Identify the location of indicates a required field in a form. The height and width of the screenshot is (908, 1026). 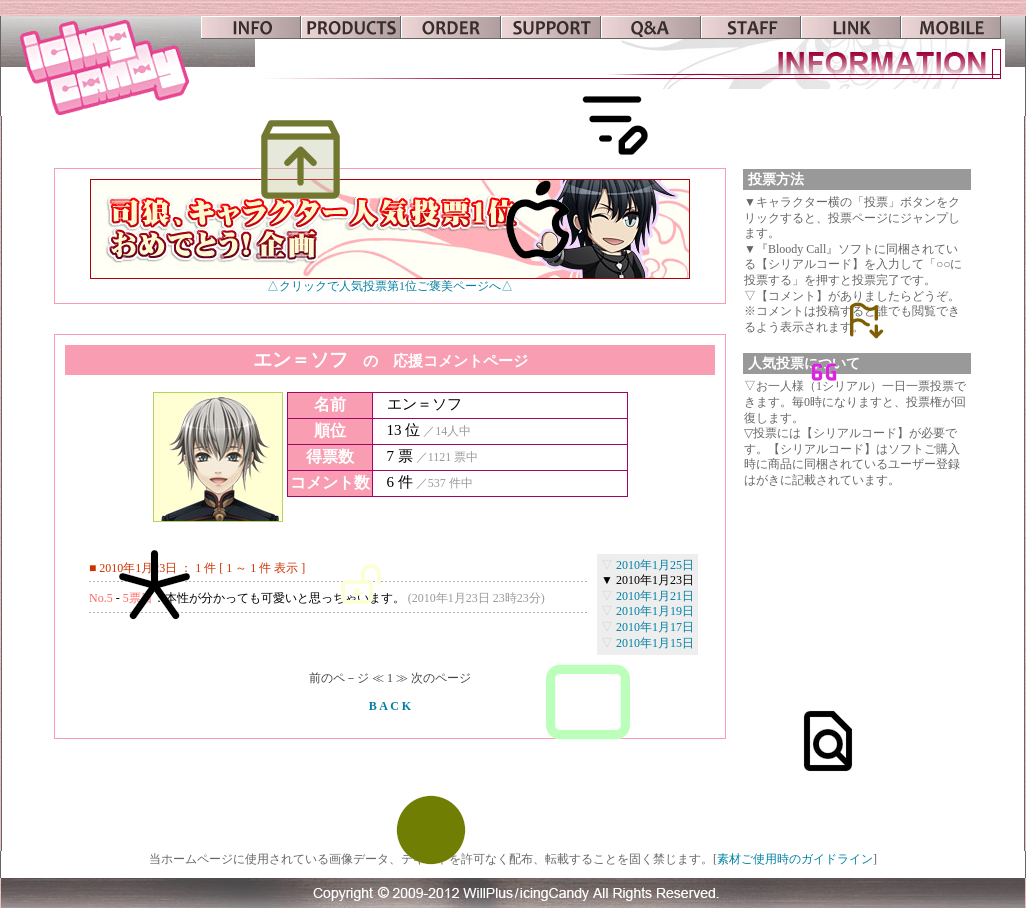
(154, 585).